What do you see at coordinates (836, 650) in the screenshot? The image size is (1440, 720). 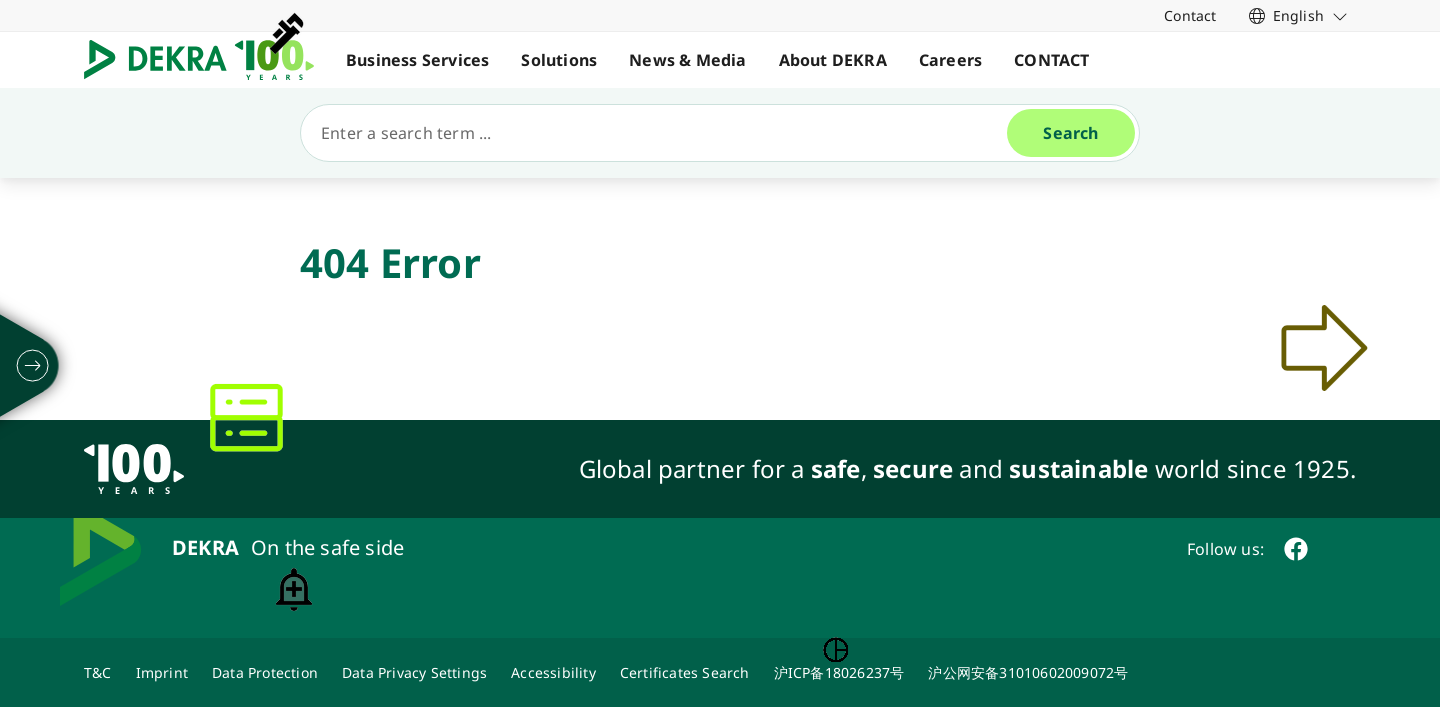 I see `view data breakdown or statistics` at bounding box center [836, 650].